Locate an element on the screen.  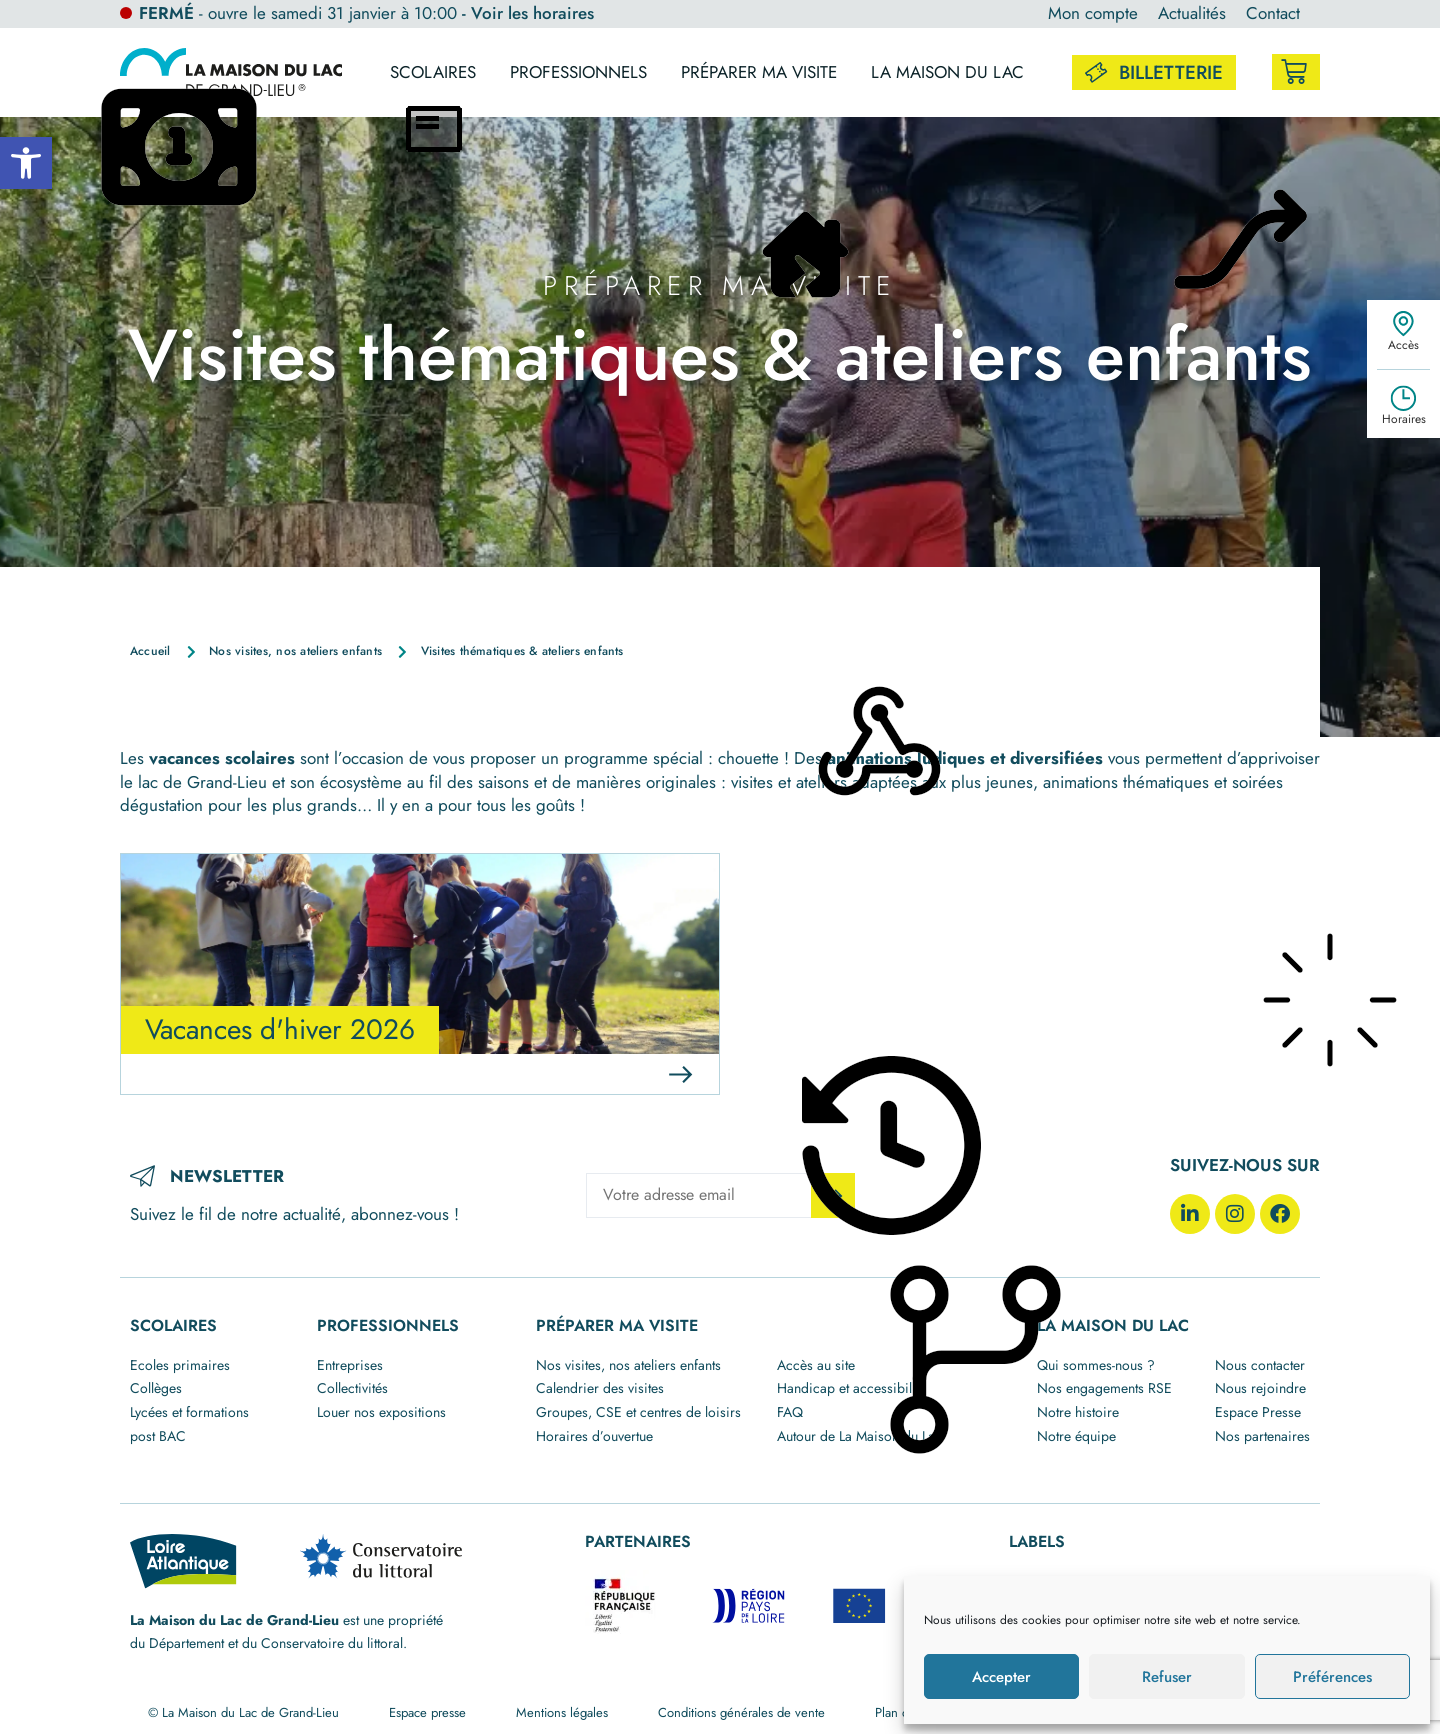
indicates property damage or structural issues is located at coordinates (805, 254).